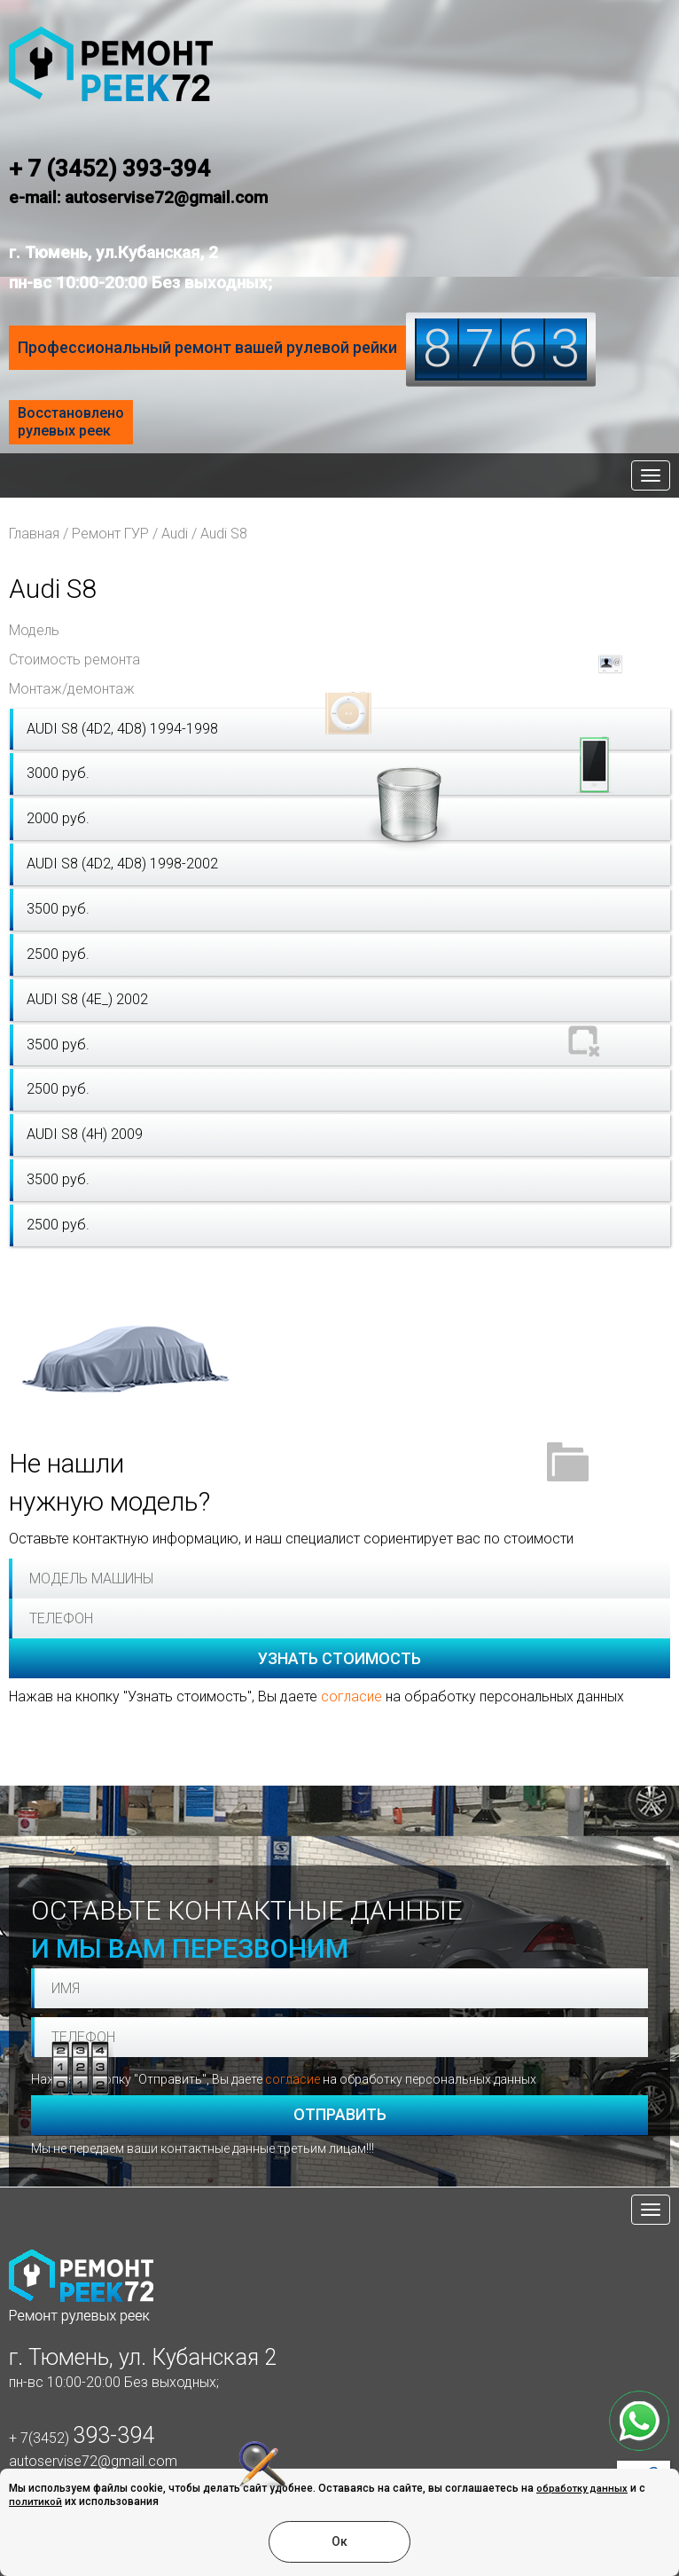 The height and width of the screenshot is (2576, 679). What do you see at coordinates (582, 1040) in the screenshot?
I see `indicates wired network connection is disconnected` at bounding box center [582, 1040].